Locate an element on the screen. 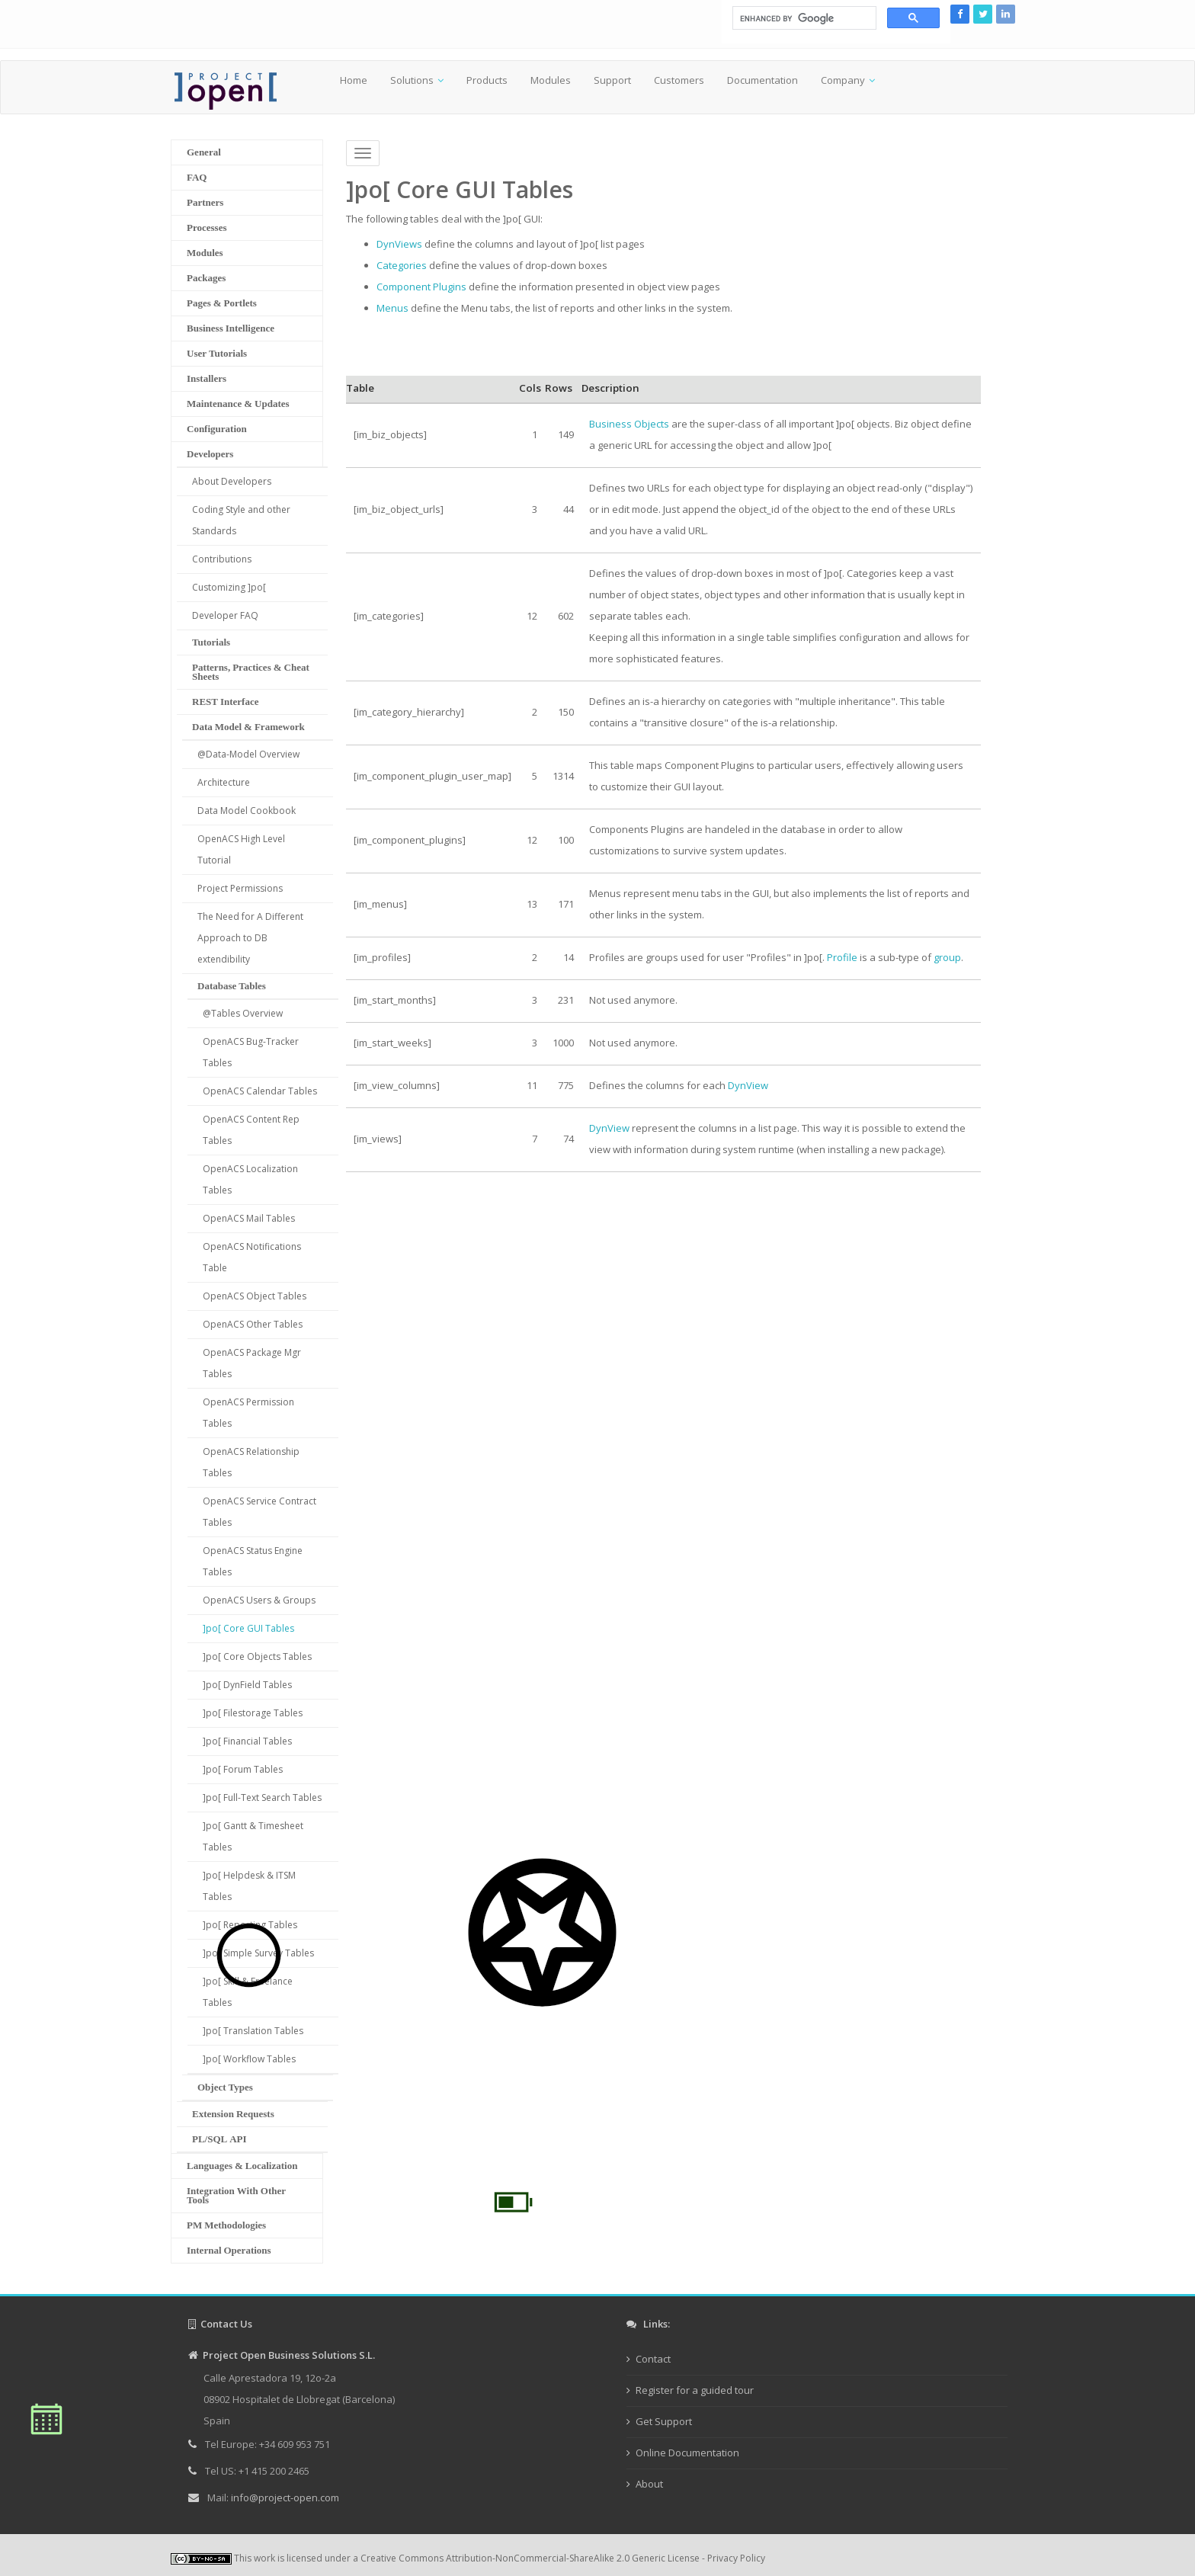 Image resolution: width=1195 pixels, height=2576 pixels. indicates battery is at 50% charge is located at coordinates (513, 2202).